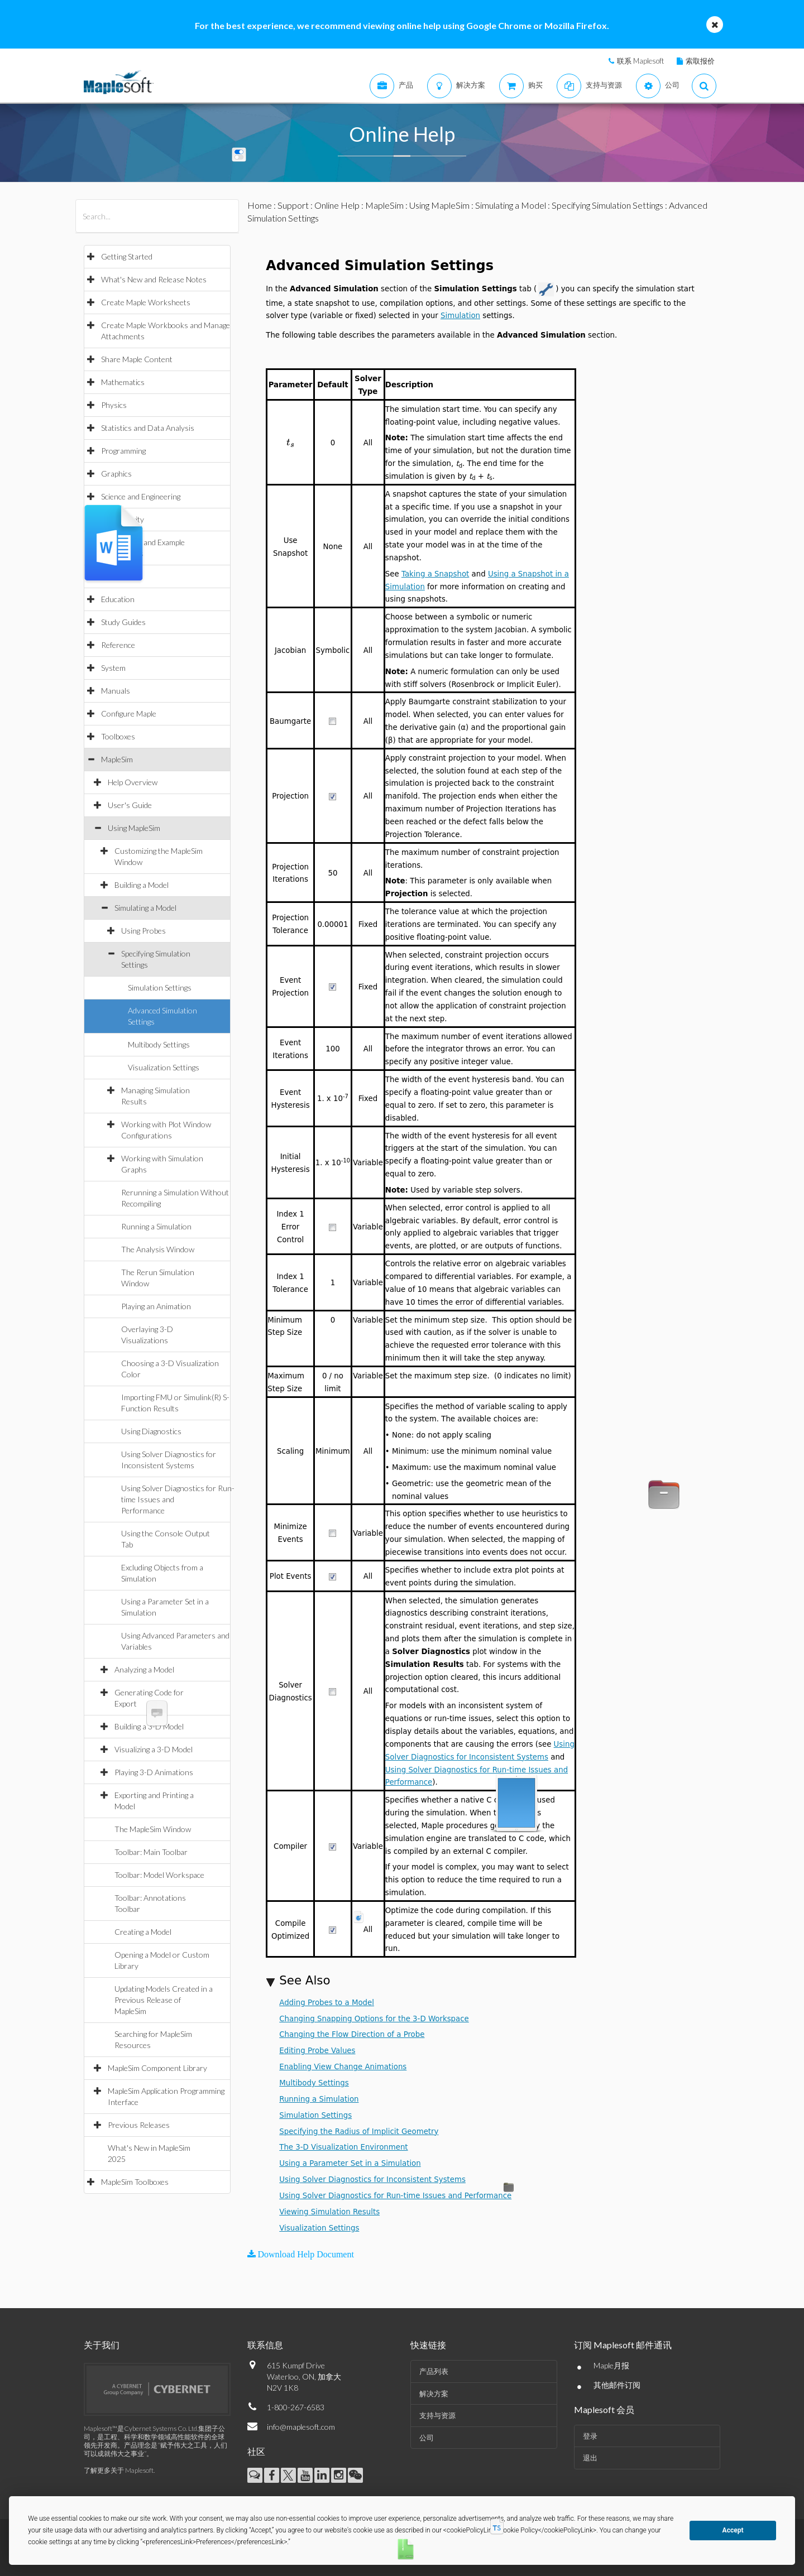 Image resolution: width=804 pixels, height=2576 pixels. Describe the element at coordinates (157, 1713) in the screenshot. I see `a microdvd subtitle file` at that location.